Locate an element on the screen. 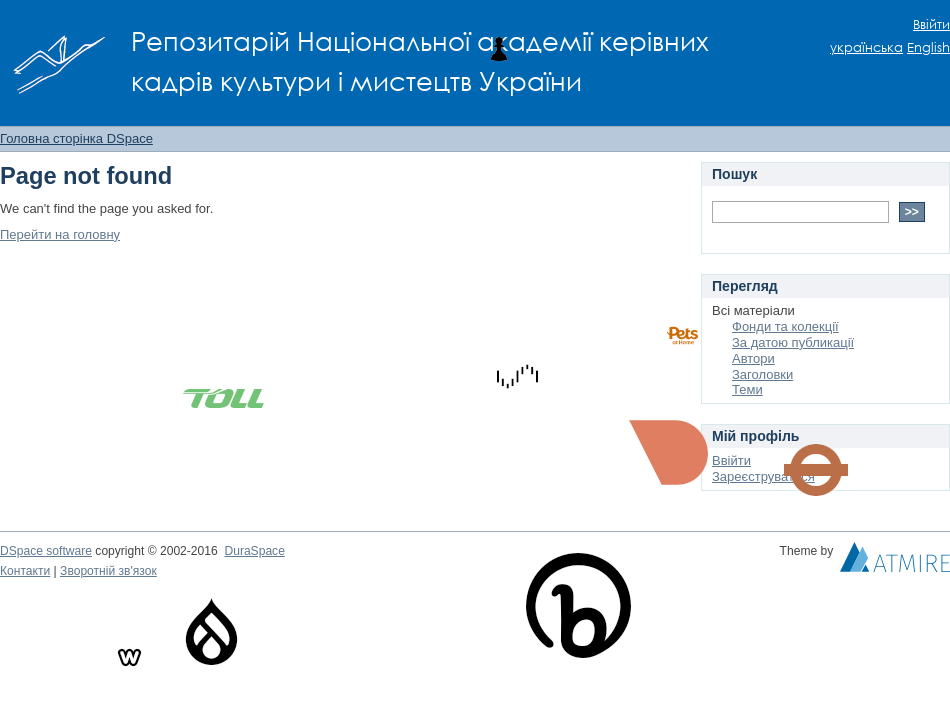  weebly website builder logo is located at coordinates (129, 657).